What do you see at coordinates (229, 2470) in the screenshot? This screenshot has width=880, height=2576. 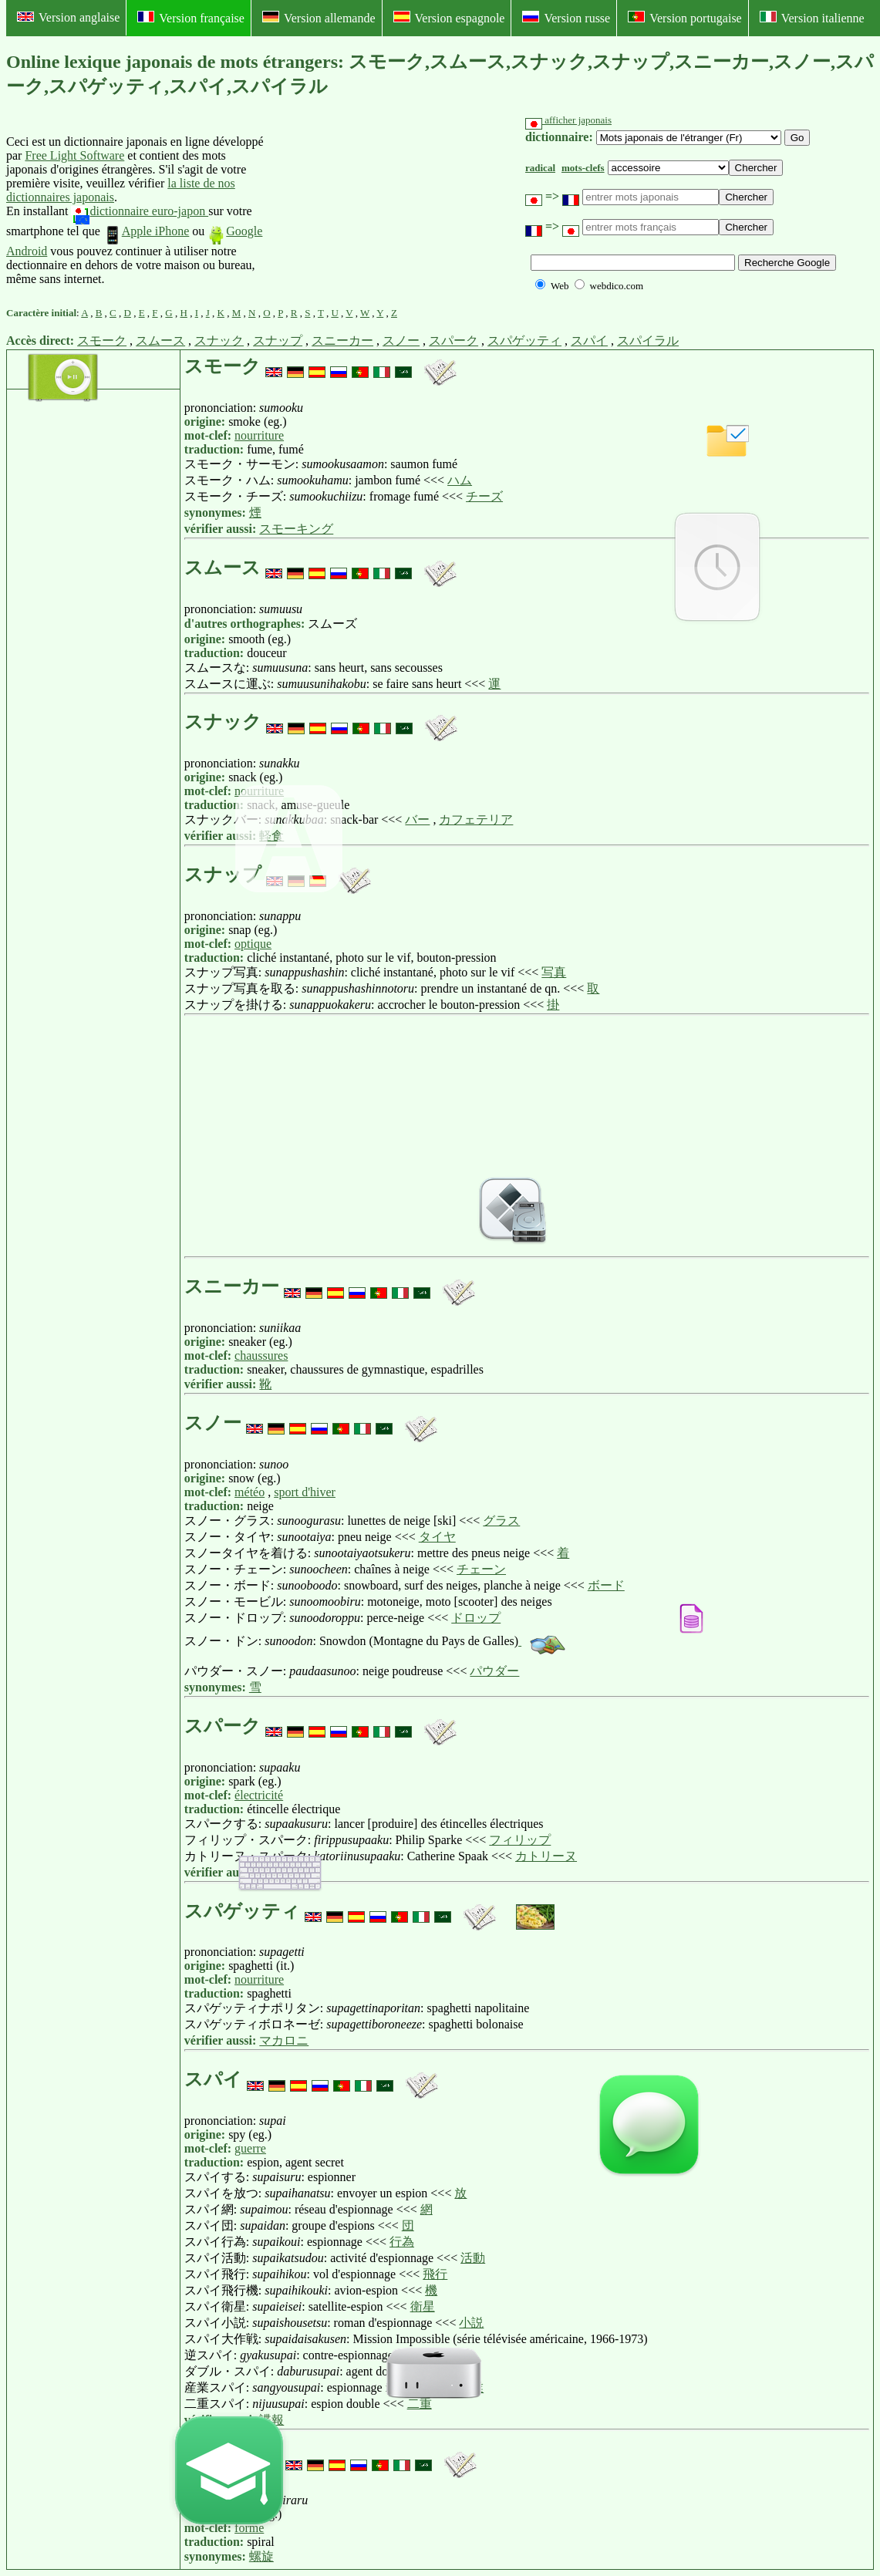 I see `open education or learning apps` at bounding box center [229, 2470].